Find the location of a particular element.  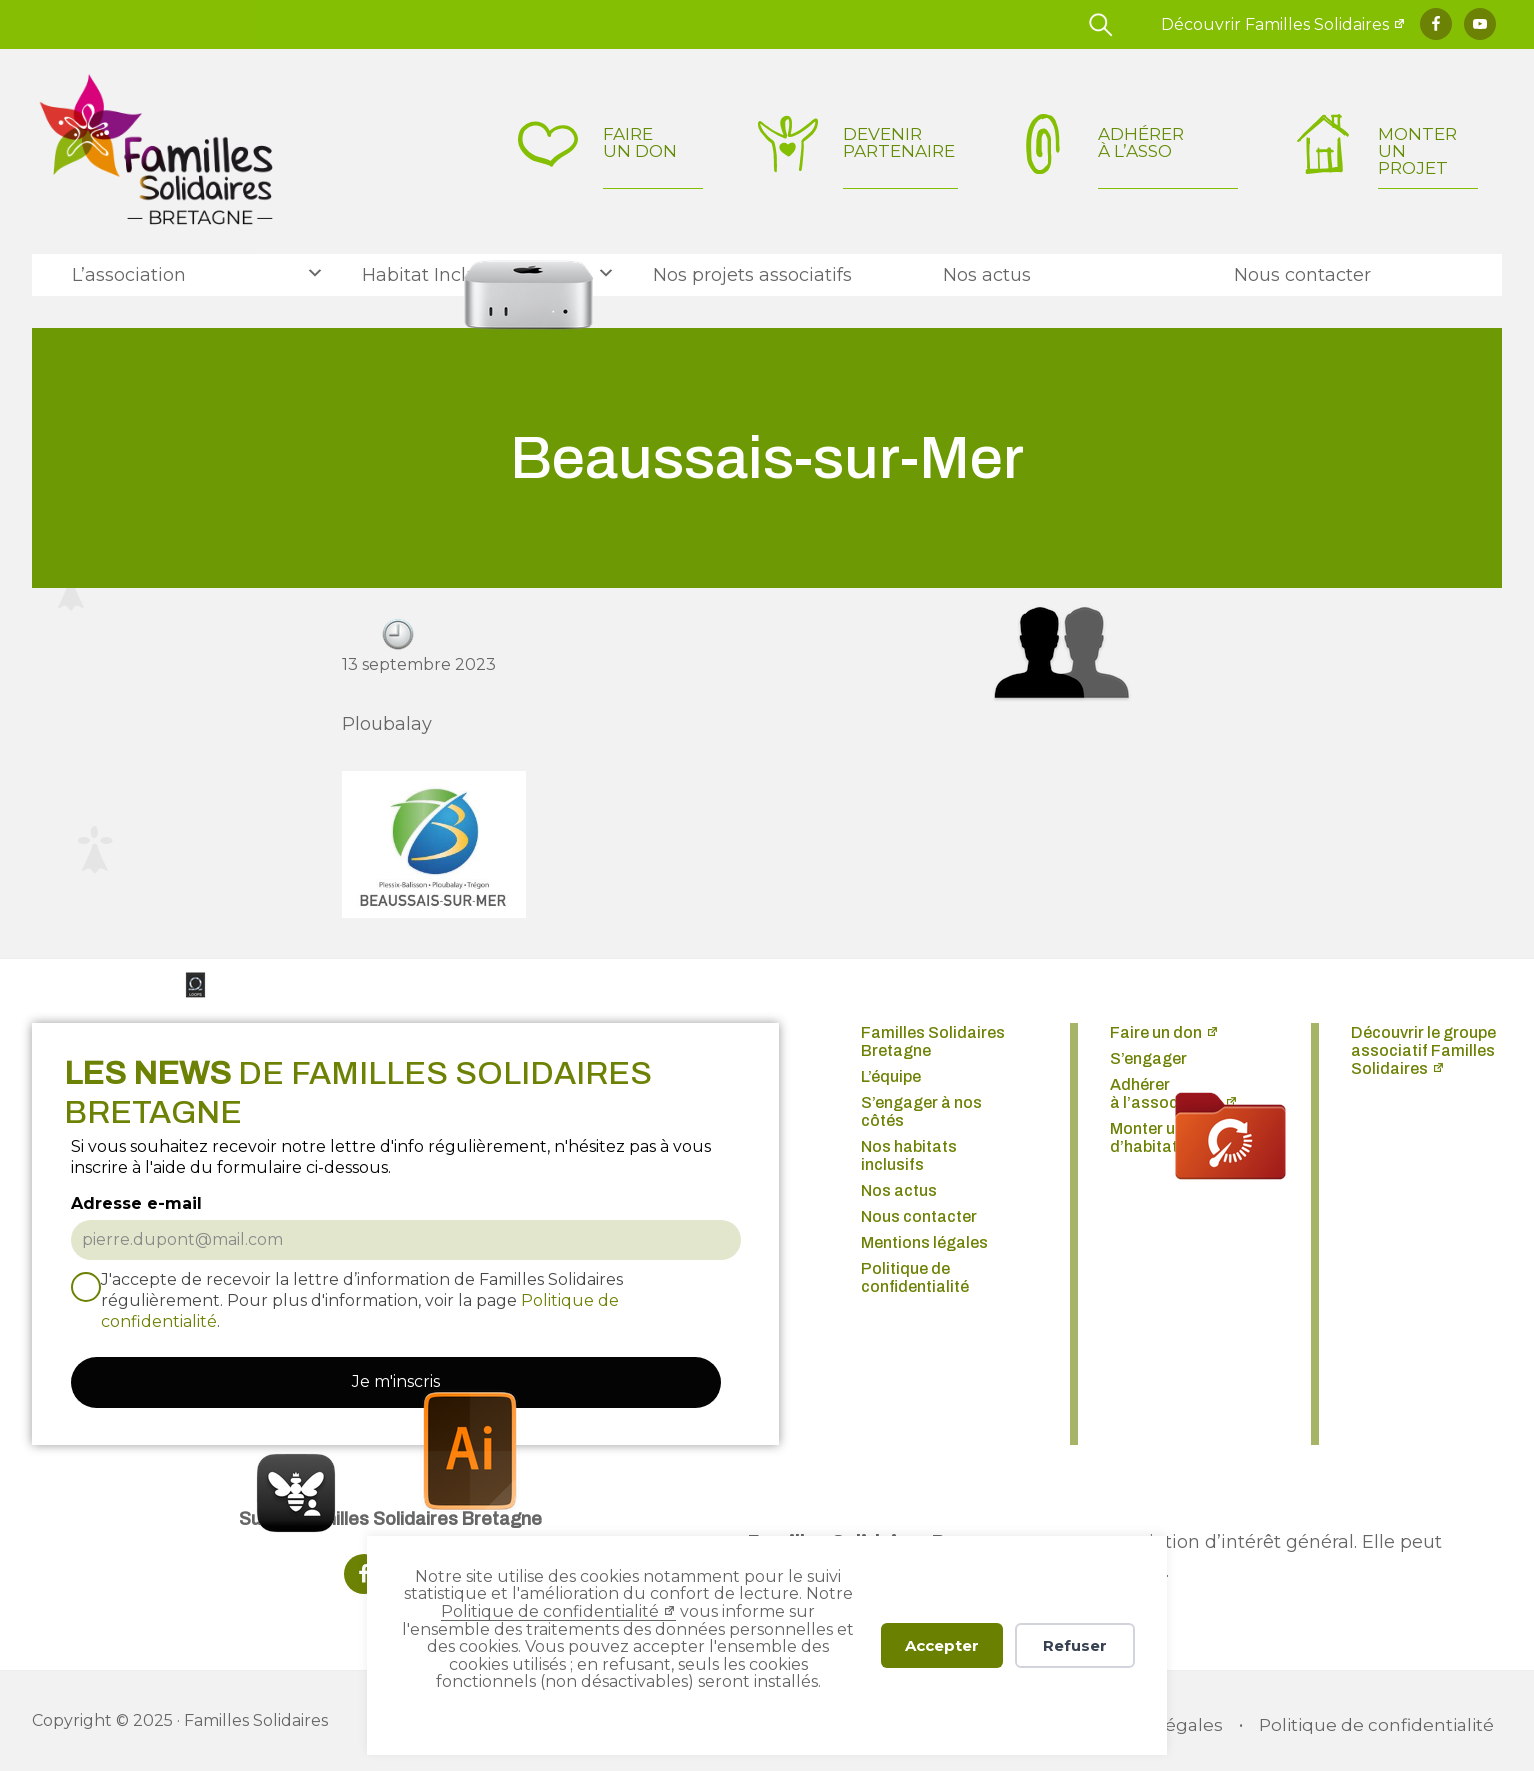

view storage used by other users on this device is located at coordinates (1063, 641).